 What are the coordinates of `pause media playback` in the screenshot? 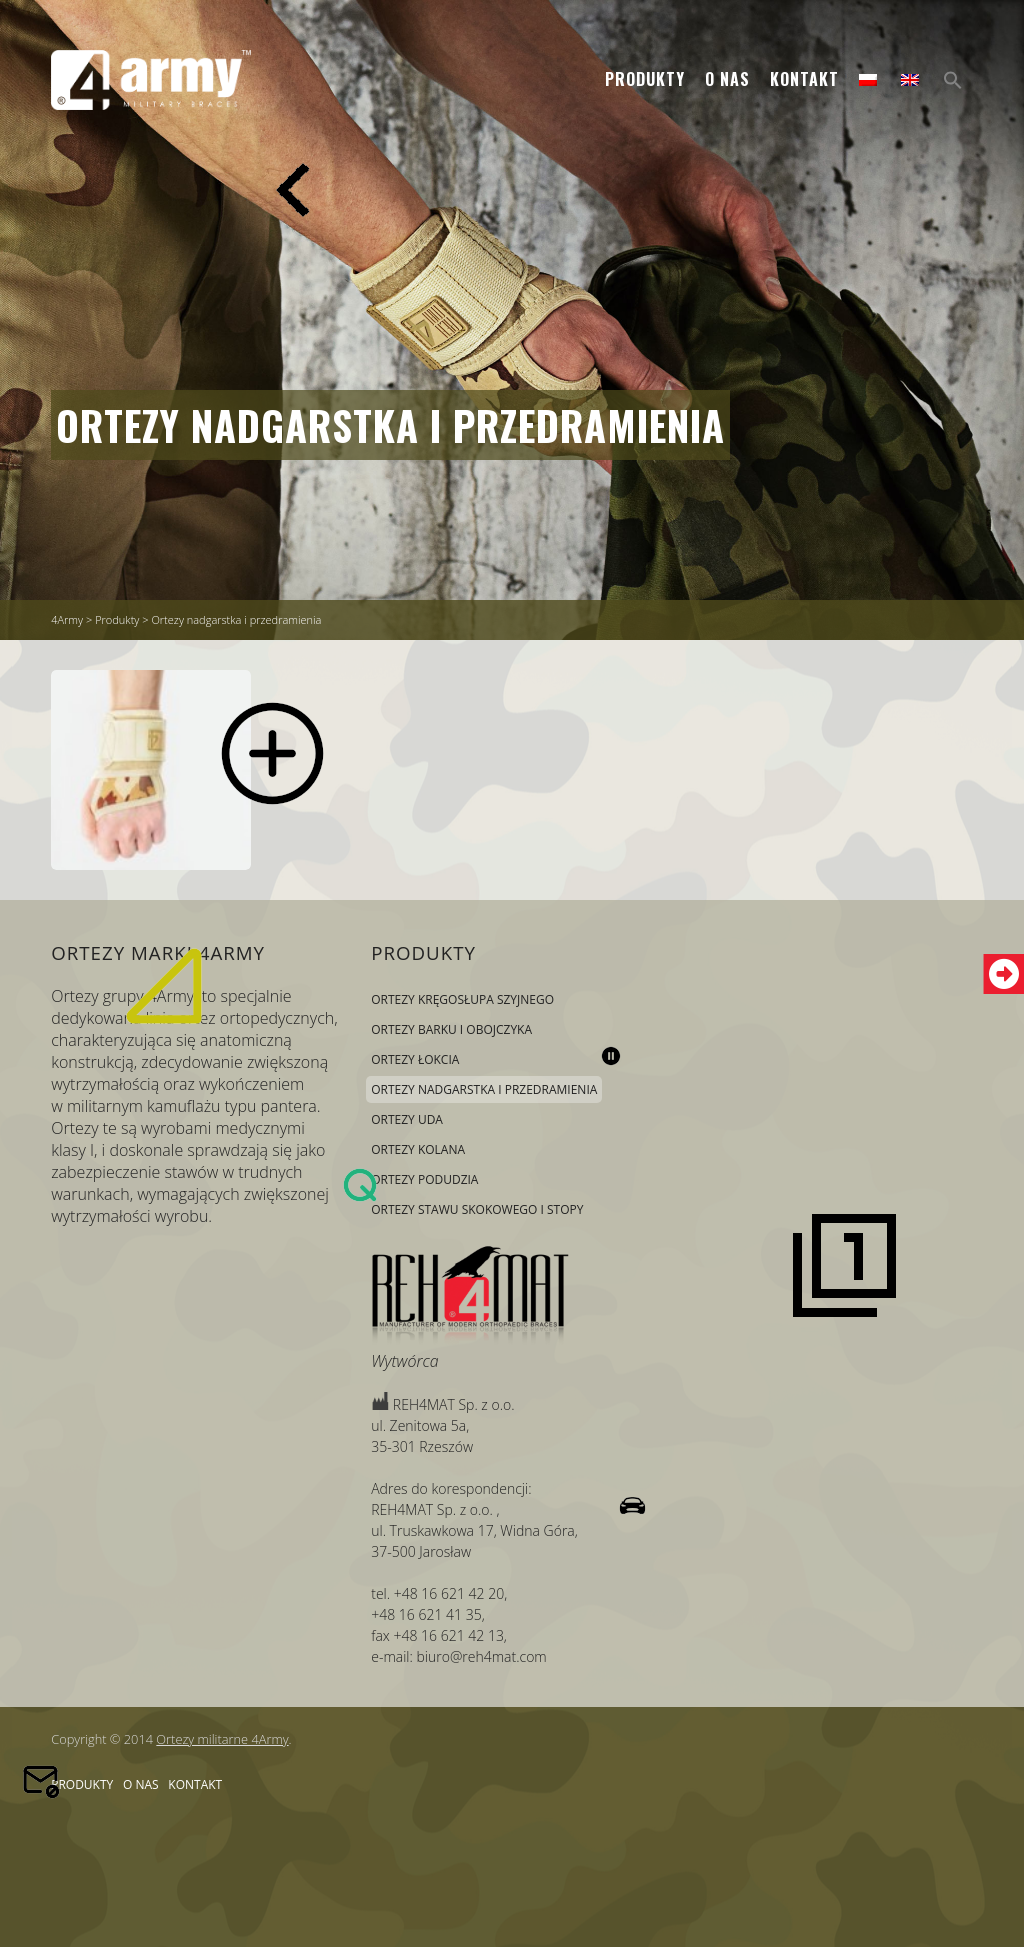 It's located at (611, 1056).